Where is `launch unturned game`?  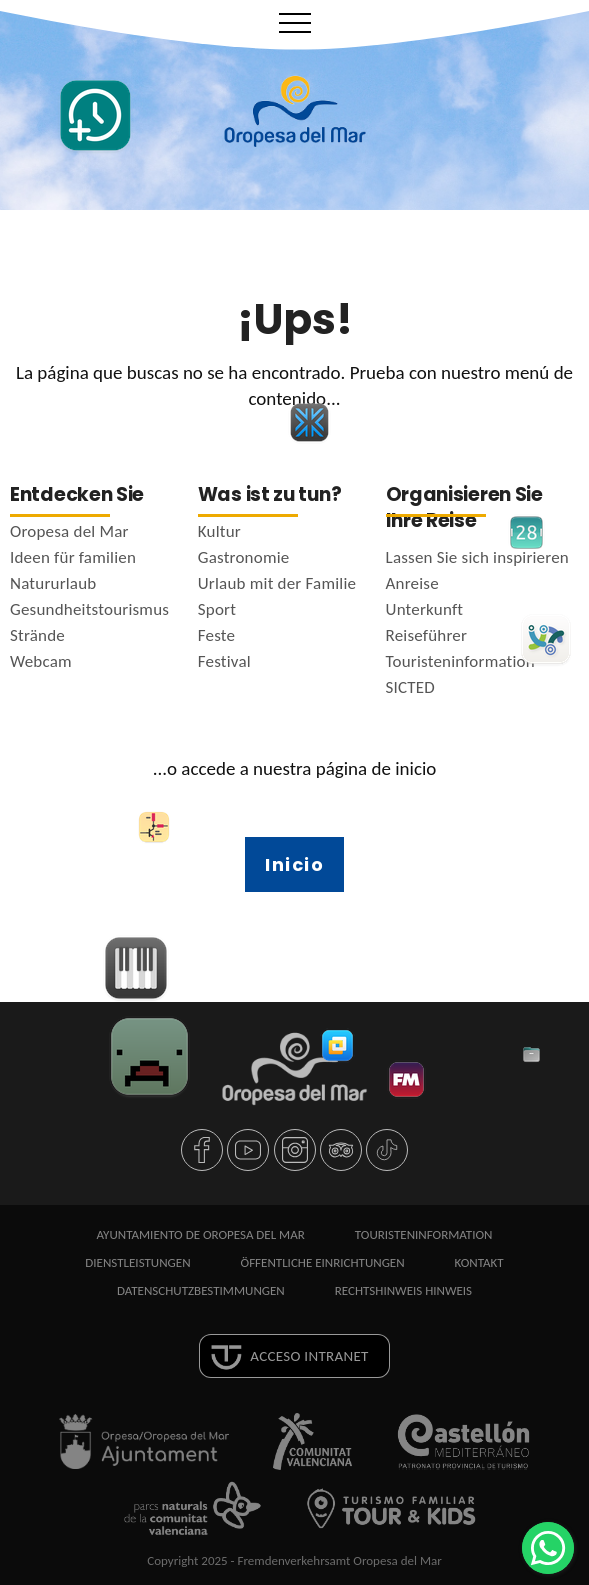 launch unturned game is located at coordinates (149, 1056).